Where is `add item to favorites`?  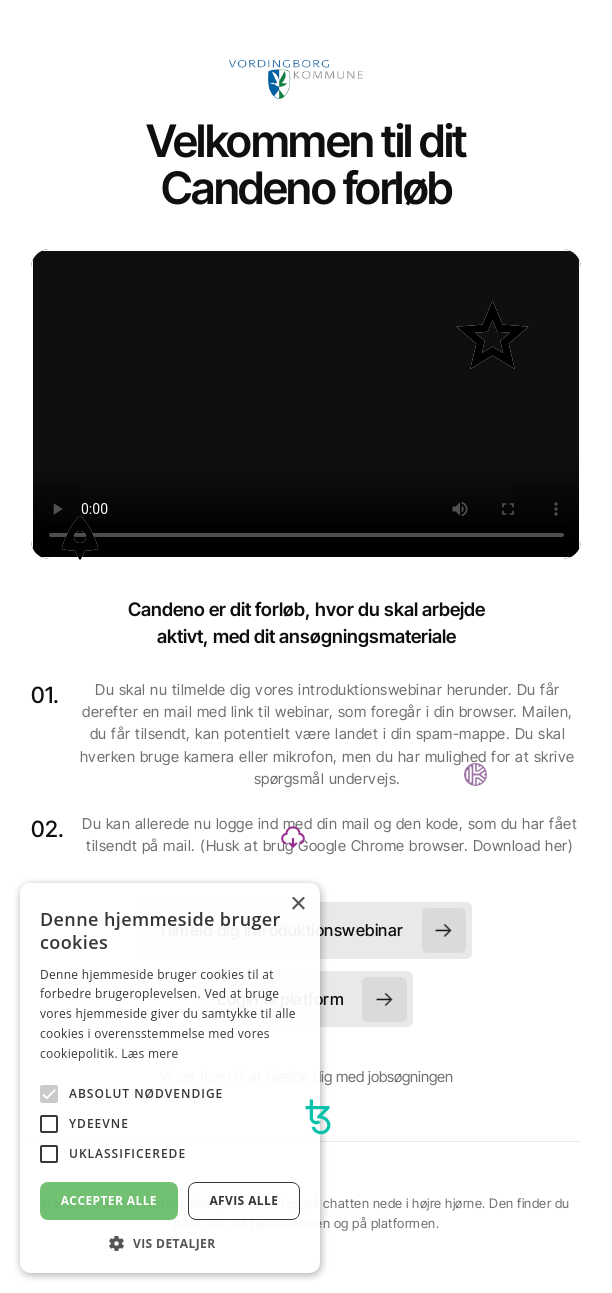 add item to favorites is located at coordinates (492, 336).